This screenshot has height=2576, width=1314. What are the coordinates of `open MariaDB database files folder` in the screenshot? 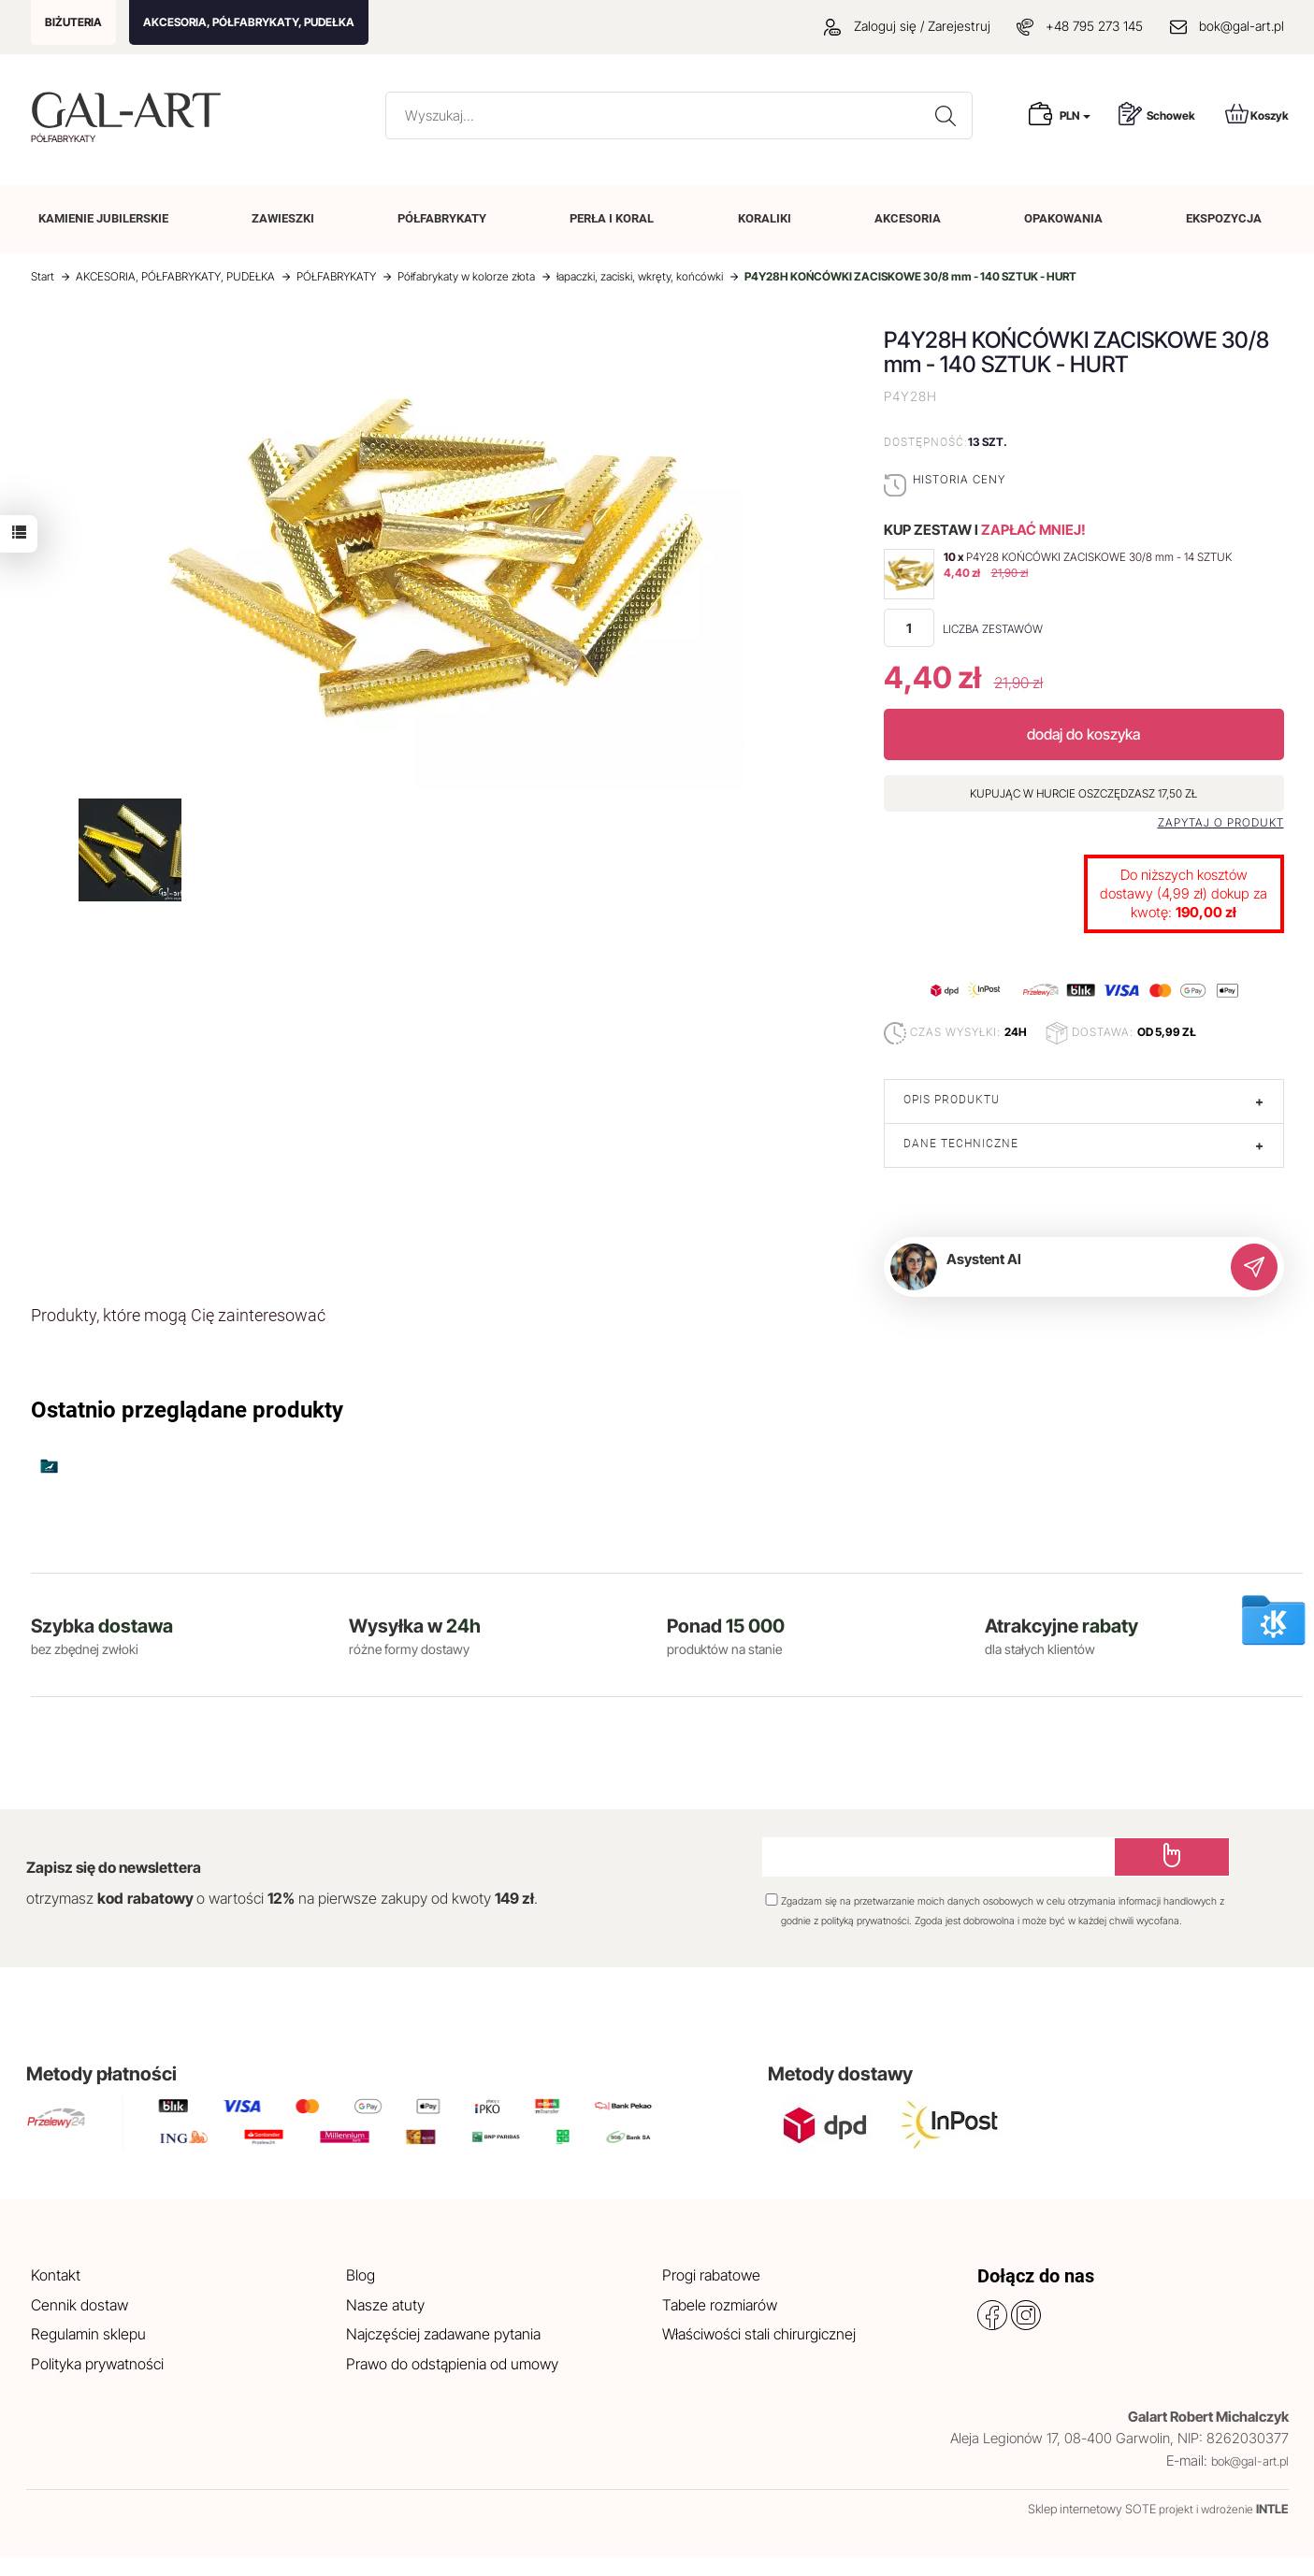 It's located at (49, 1466).